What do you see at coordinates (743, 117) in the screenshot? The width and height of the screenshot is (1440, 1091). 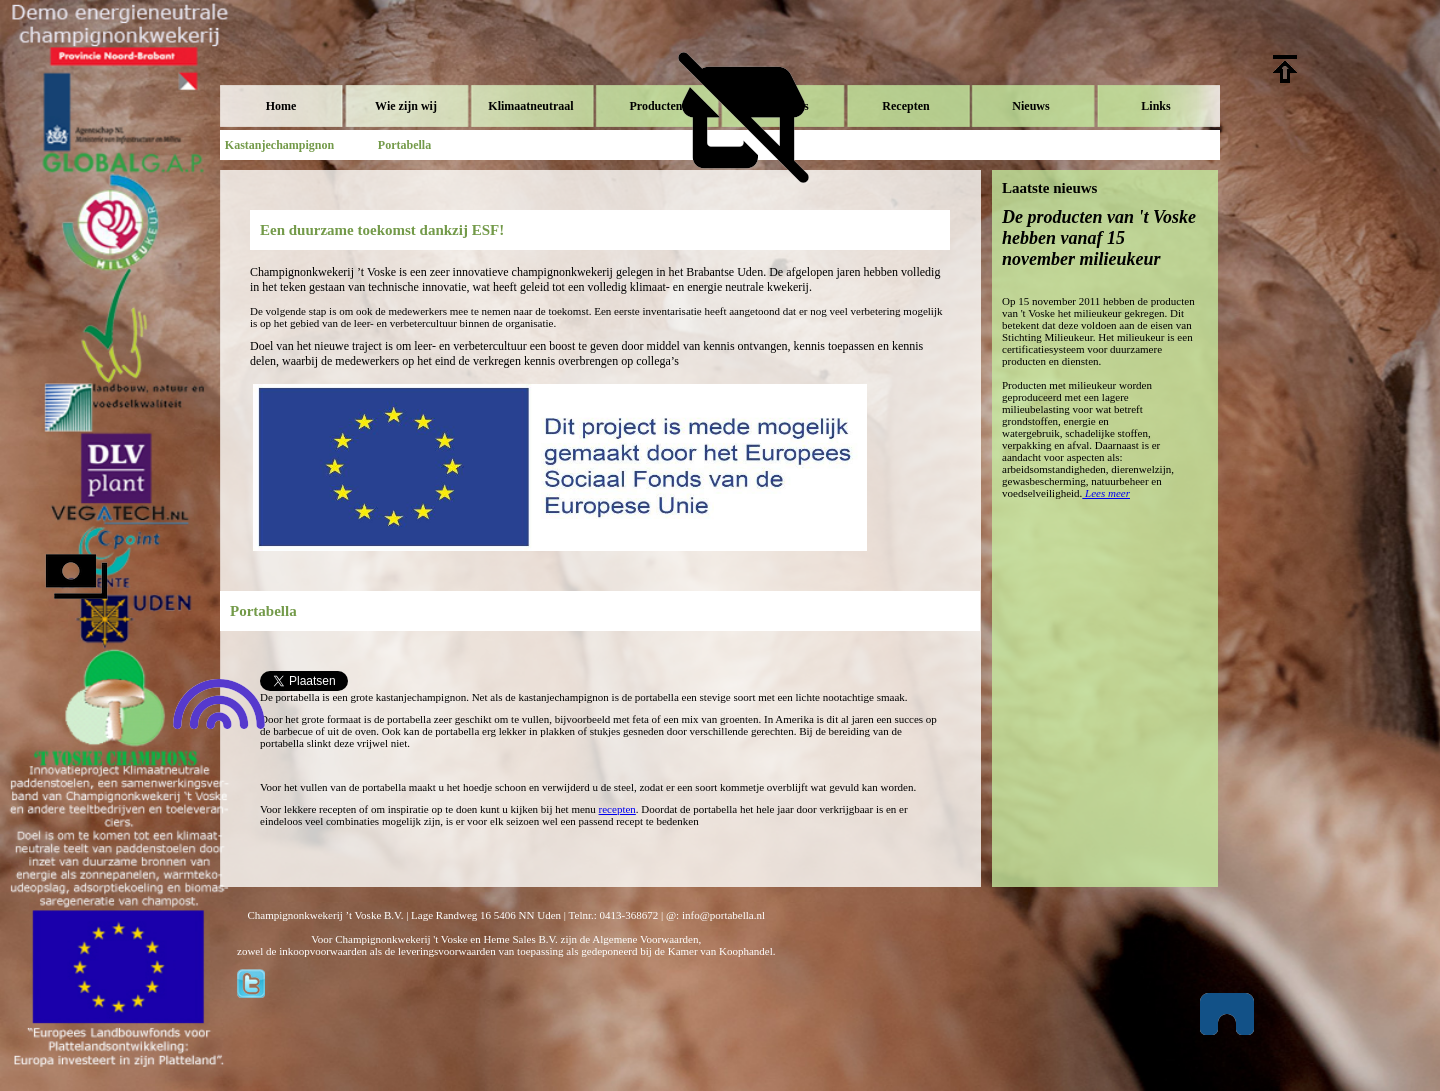 I see `indicates a closed or unavailable shop` at bounding box center [743, 117].